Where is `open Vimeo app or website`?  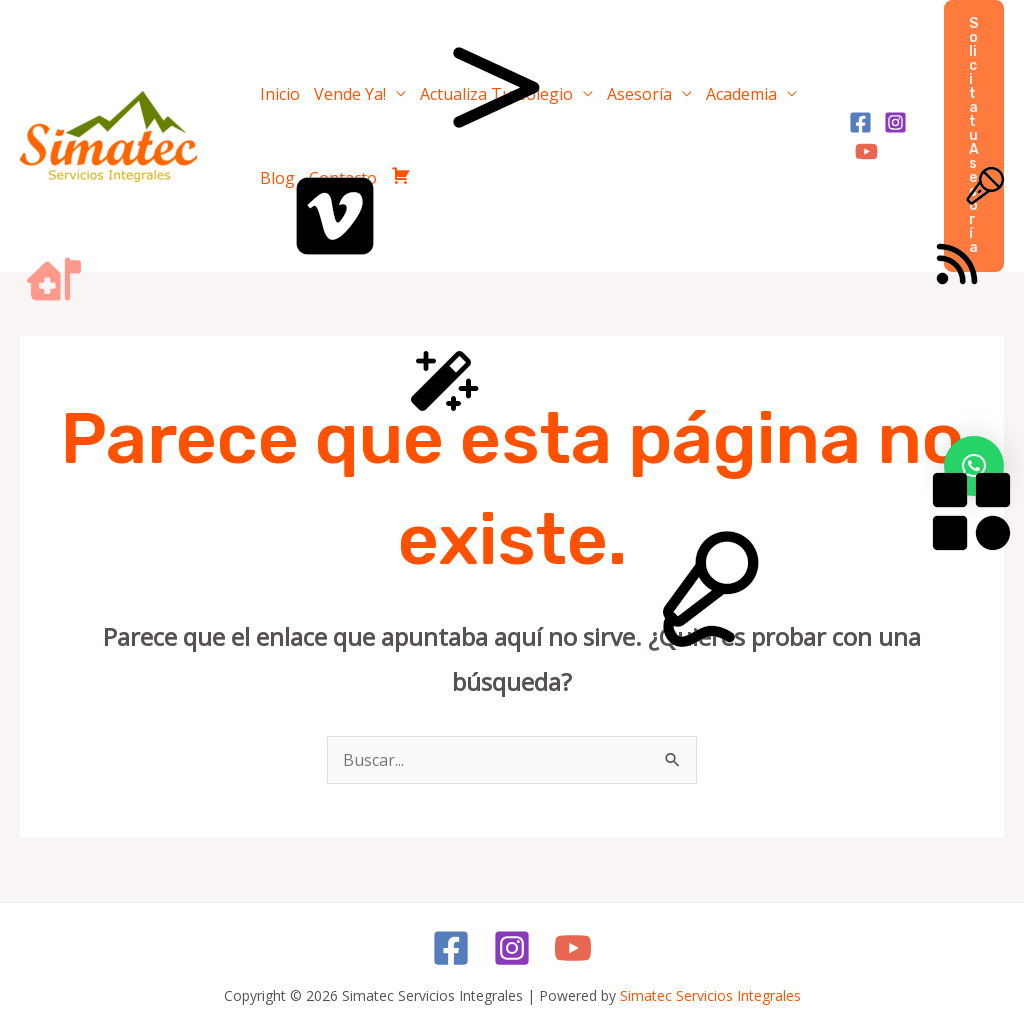 open Vimeo app or website is located at coordinates (335, 216).